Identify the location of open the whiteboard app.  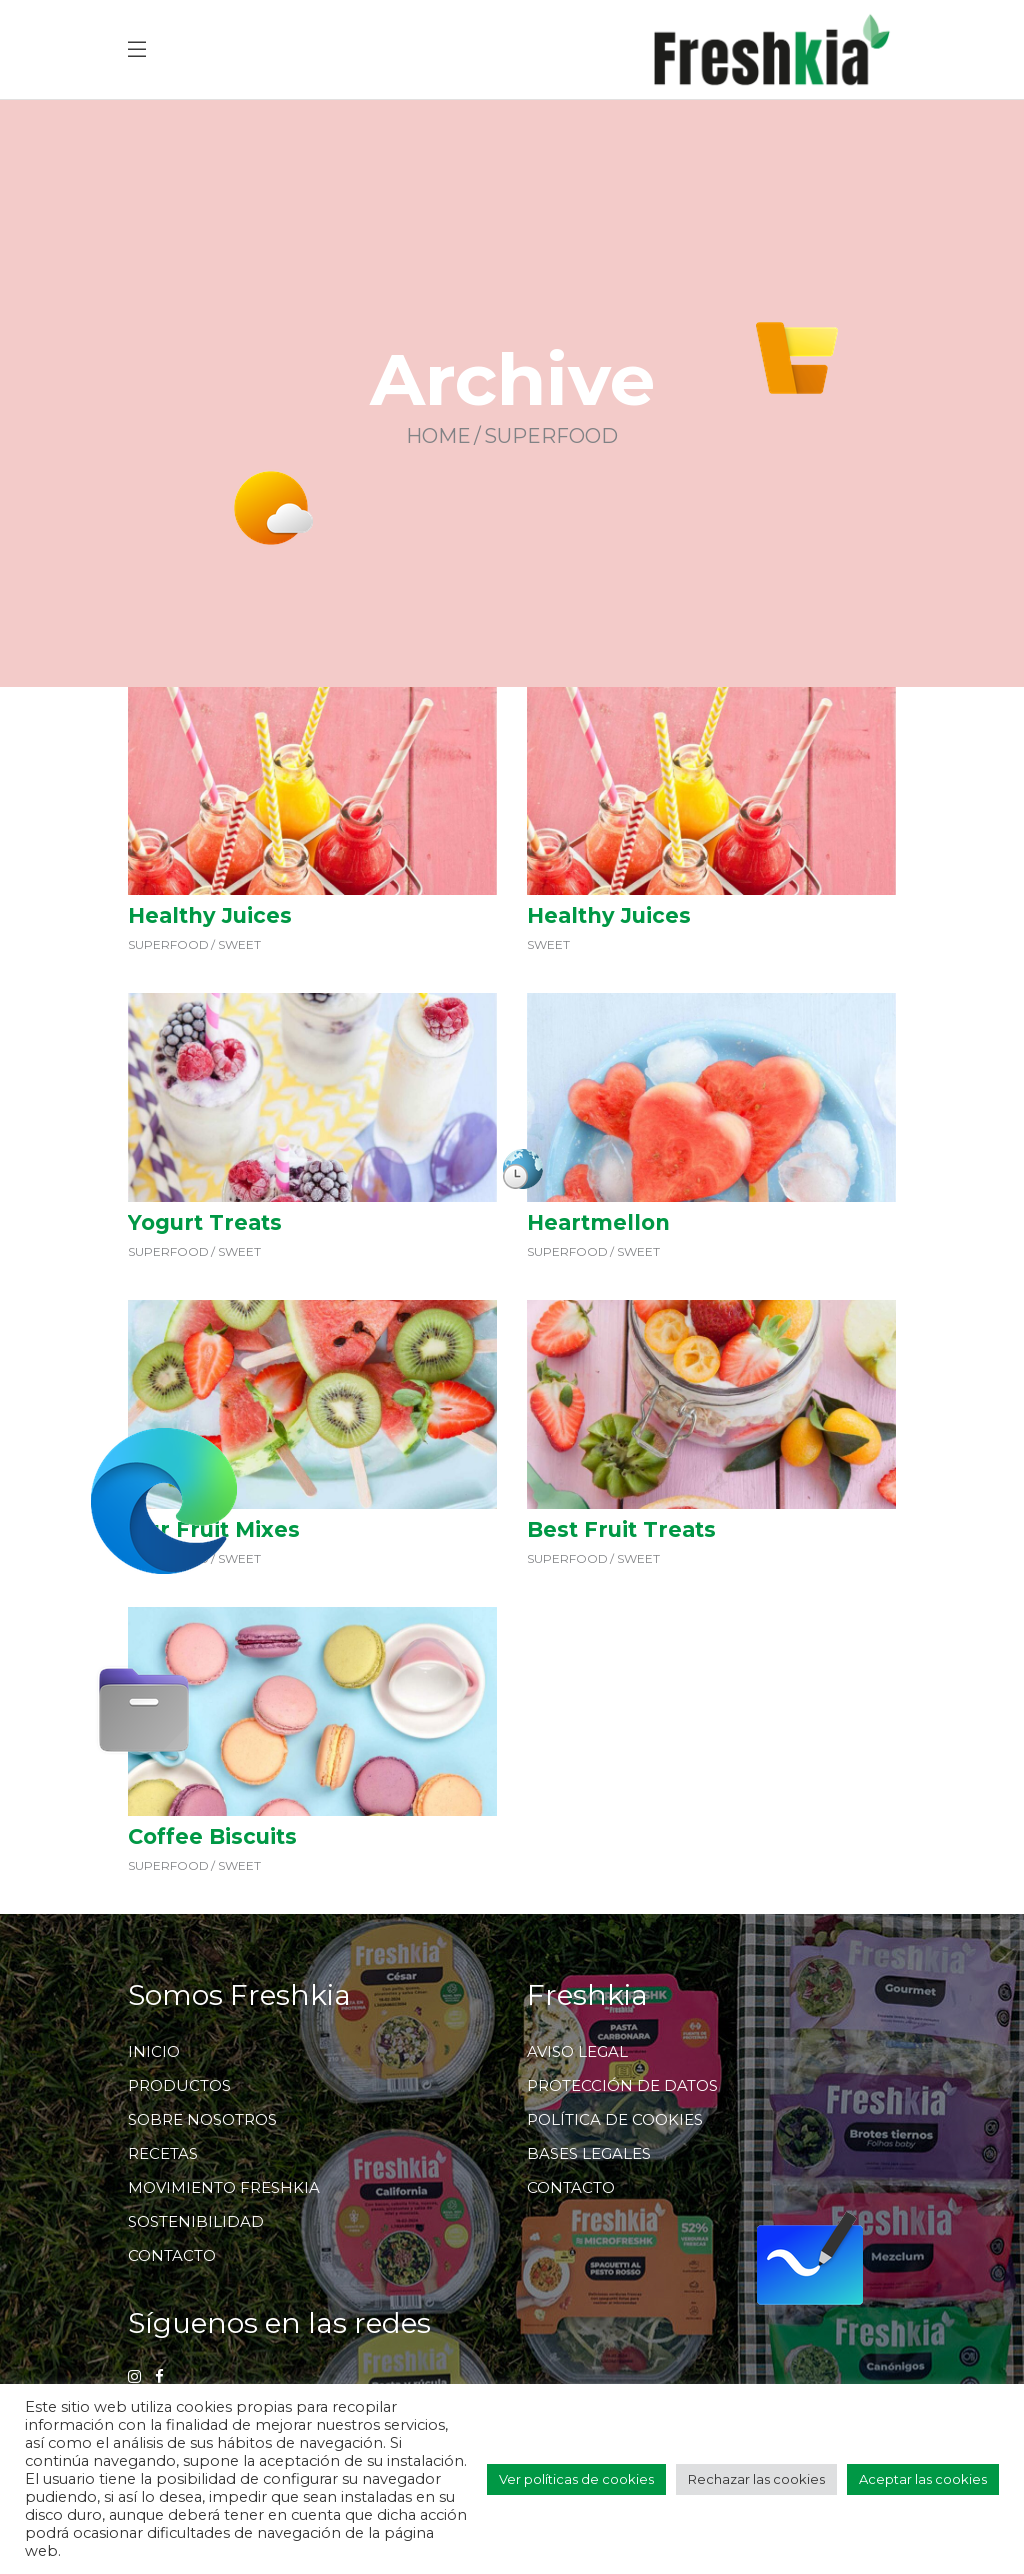
(810, 2265).